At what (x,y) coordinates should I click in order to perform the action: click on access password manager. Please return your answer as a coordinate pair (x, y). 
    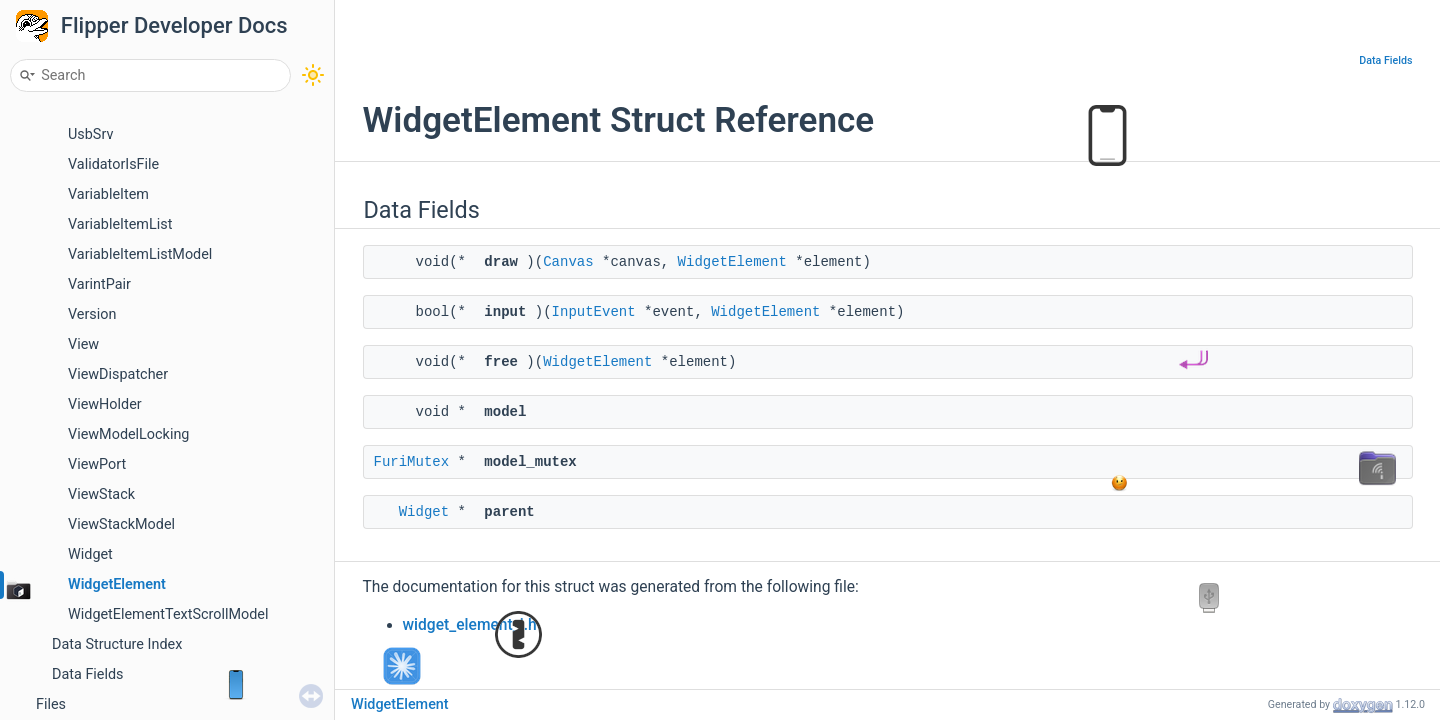
    Looking at the image, I should click on (518, 634).